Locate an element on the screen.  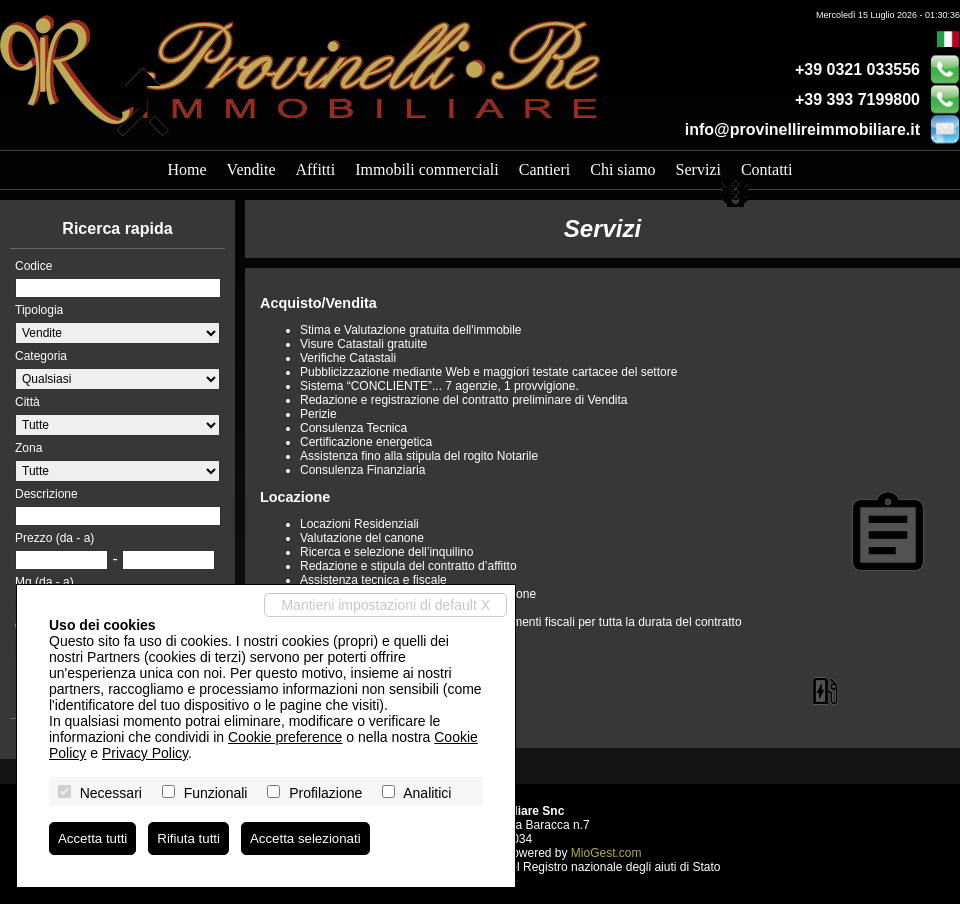
view traffic conditions on map is located at coordinates (735, 192).